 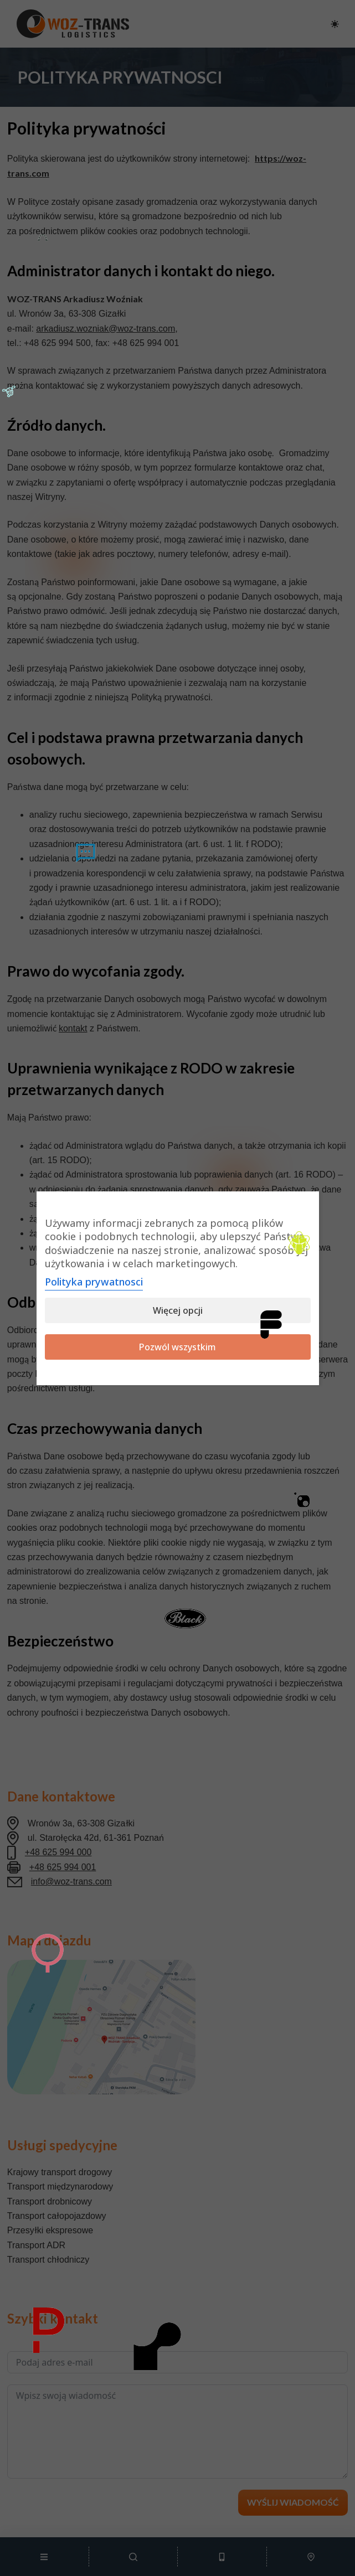 I want to click on open PagerDuty incident management app, so click(x=49, y=2330).